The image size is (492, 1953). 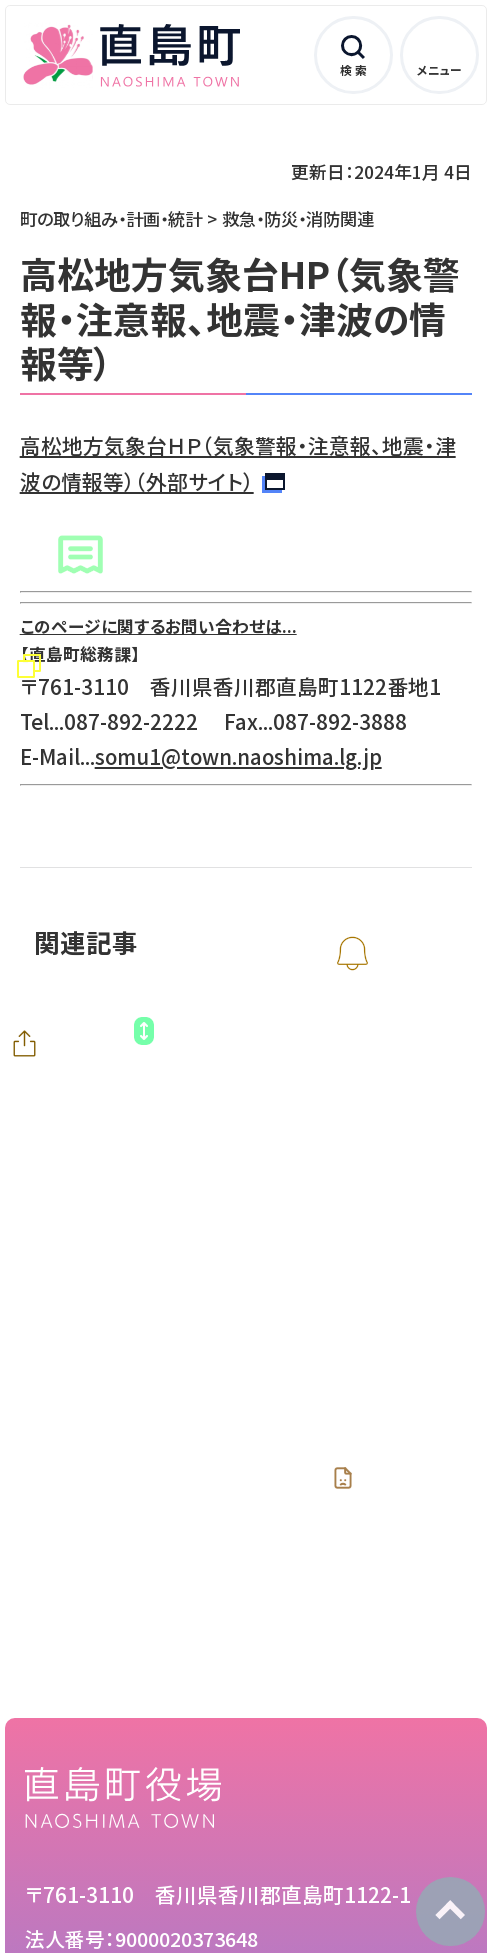 I want to click on view purchase receipt or transaction history, so click(x=80, y=554).